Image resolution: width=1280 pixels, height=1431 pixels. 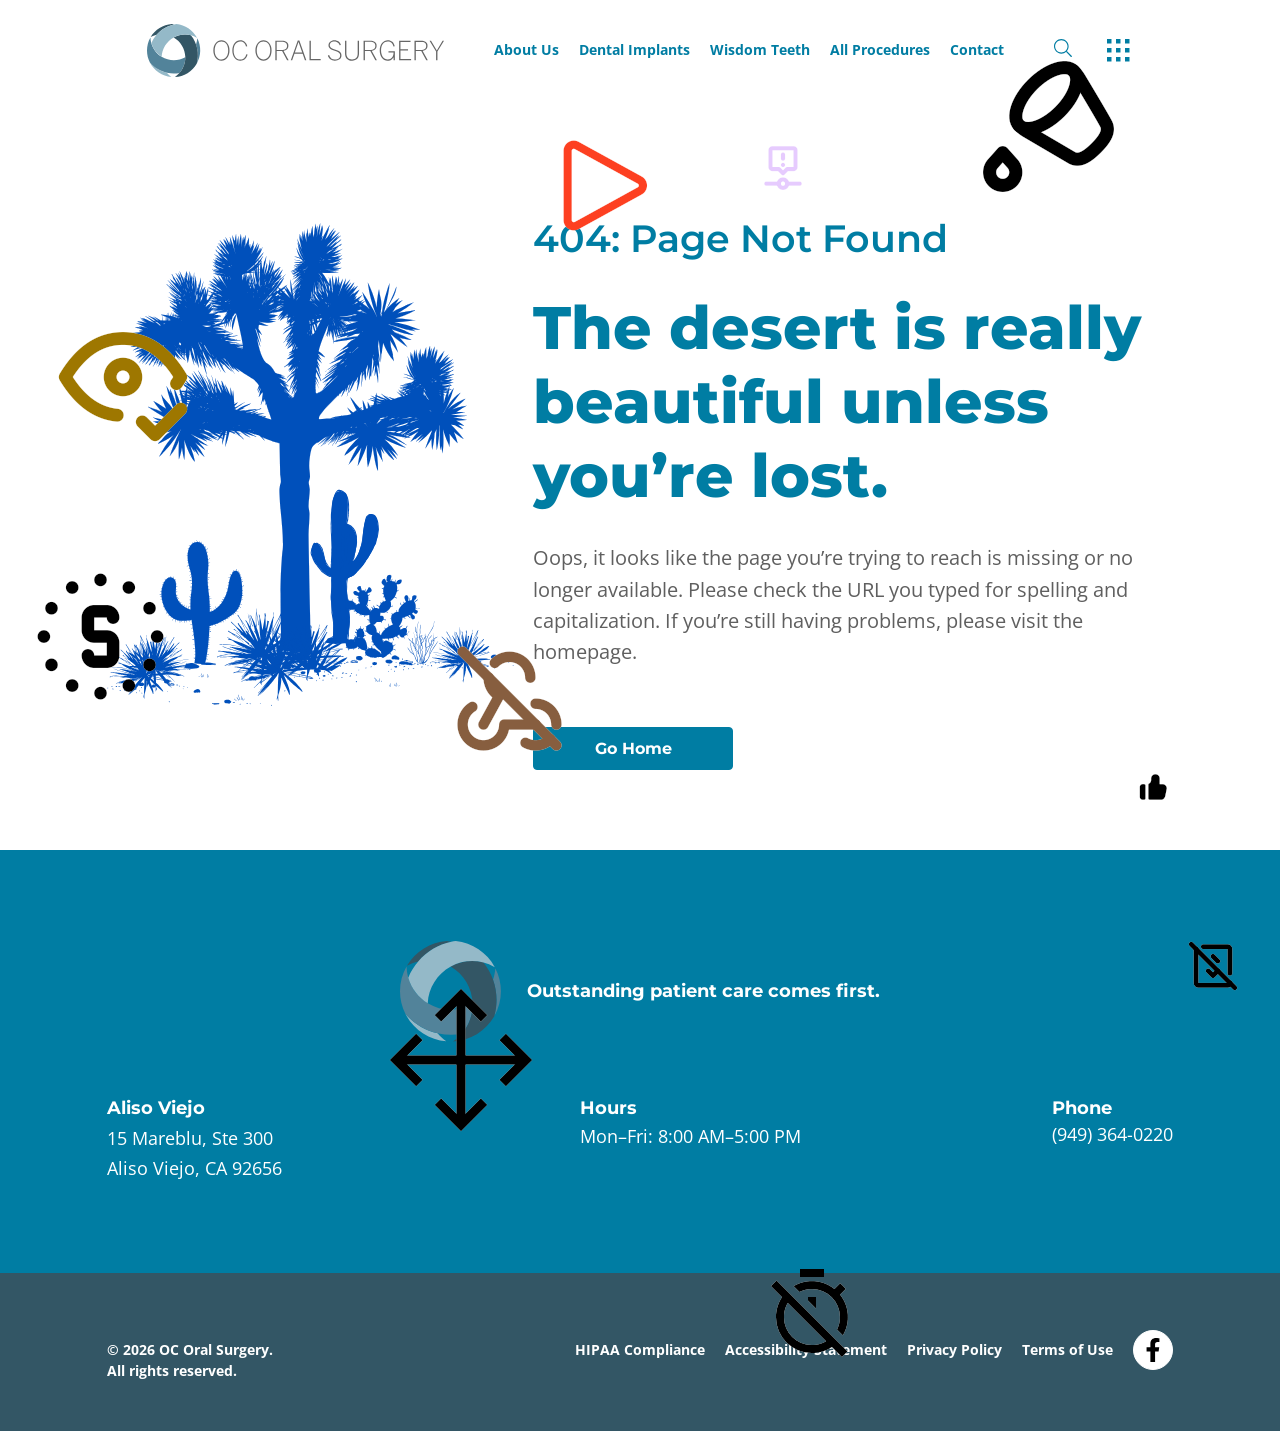 What do you see at coordinates (1213, 966) in the screenshot?
I see `elevator unavailable or out of service` at bounding box center [1213, 966].